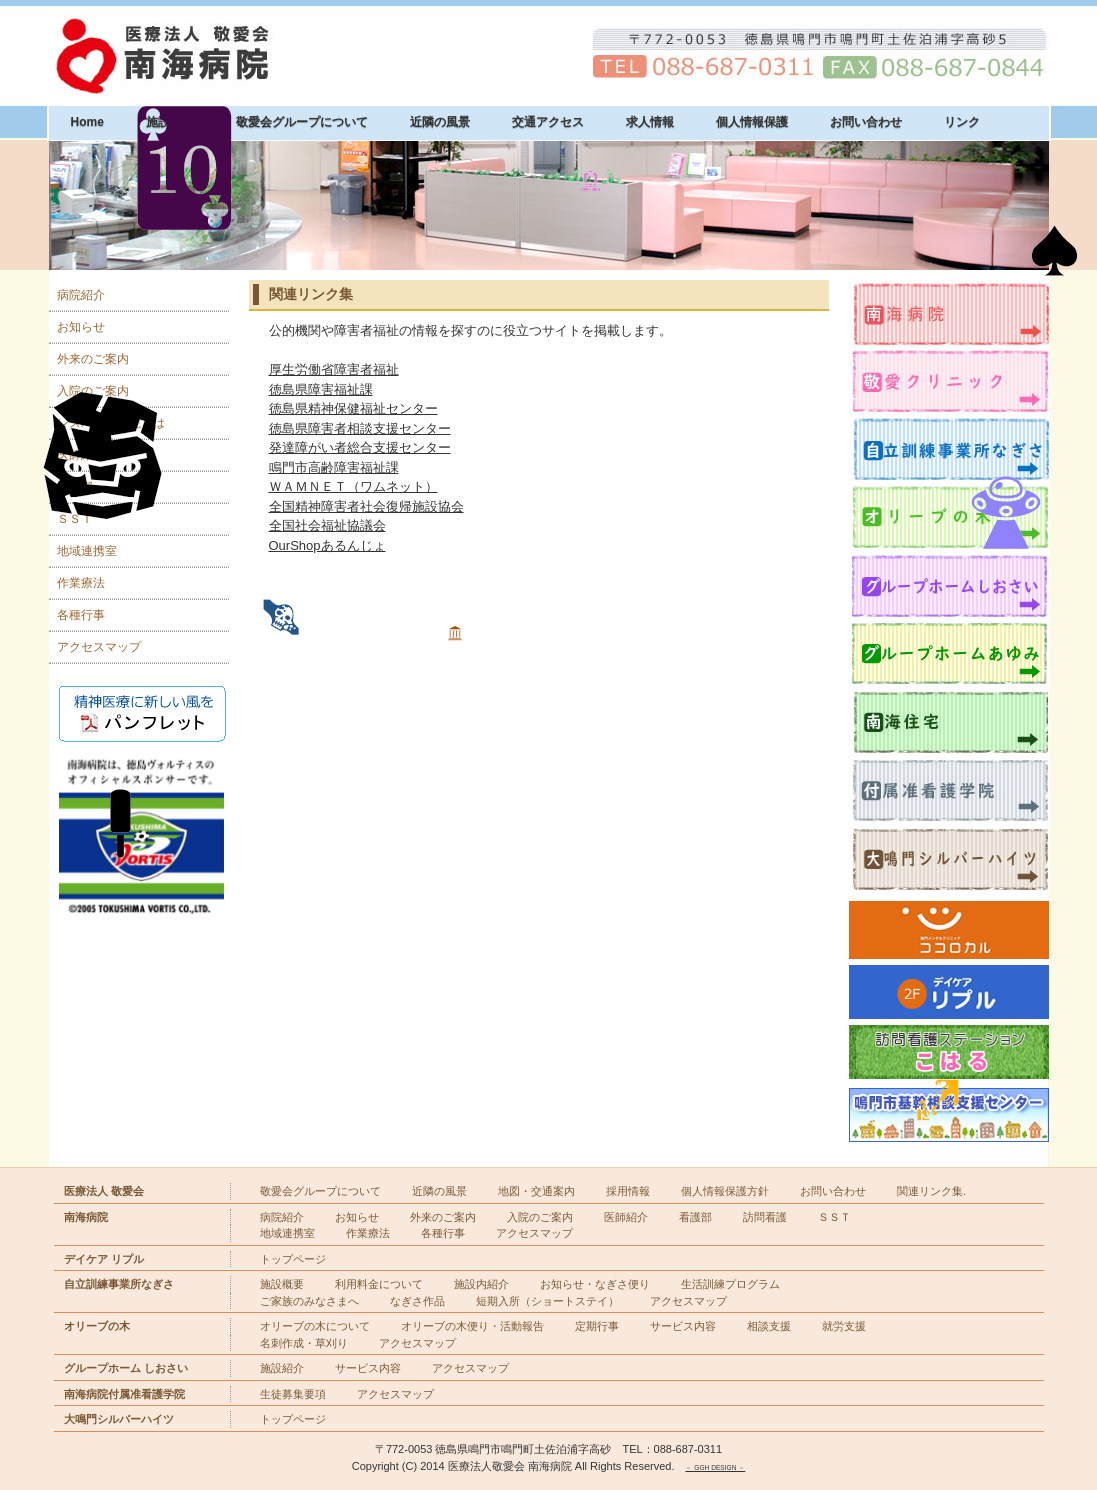  What do you see at coordinates (1006, 513) in the screenshot?
I see `access sci-fi or space-themed games` at bounding box center [1006, 513].